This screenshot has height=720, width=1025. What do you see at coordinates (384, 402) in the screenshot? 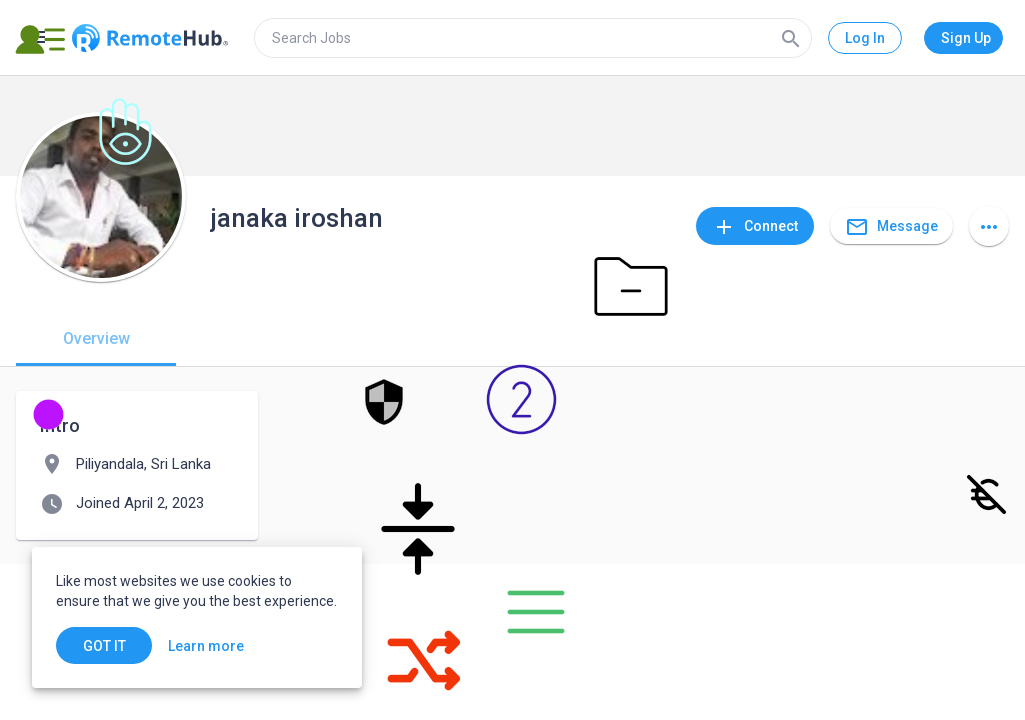
I see `access security settings` at bounding box center [384, 402].